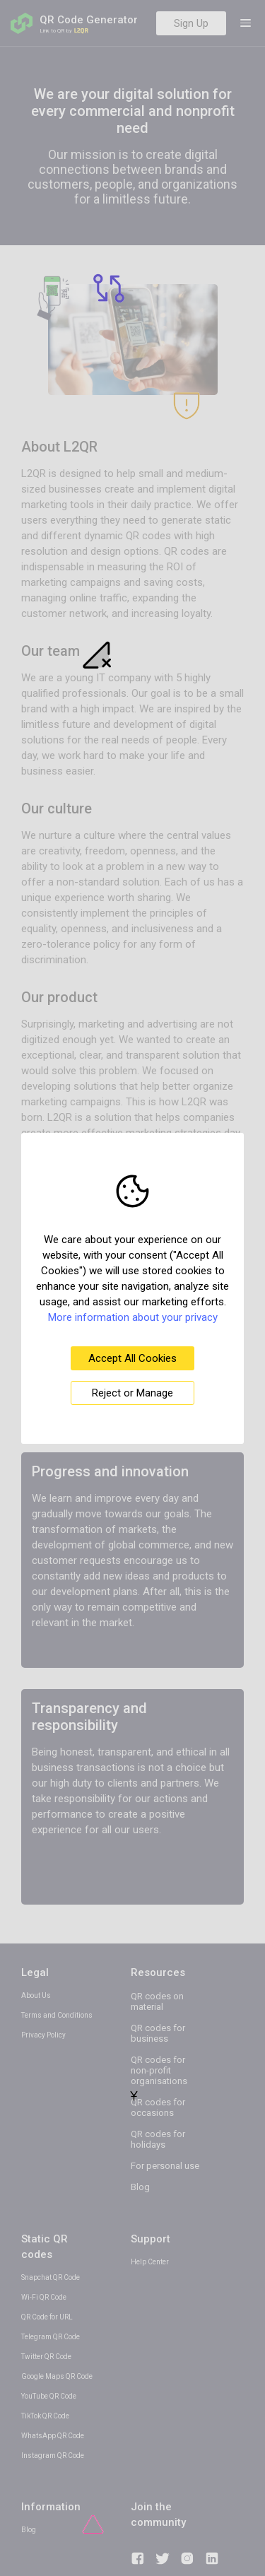  What do you see at coordinates (134, 2095) in the screenshot?
I see `indicates chinese yuan currency` at bounding box center [134, 2095].